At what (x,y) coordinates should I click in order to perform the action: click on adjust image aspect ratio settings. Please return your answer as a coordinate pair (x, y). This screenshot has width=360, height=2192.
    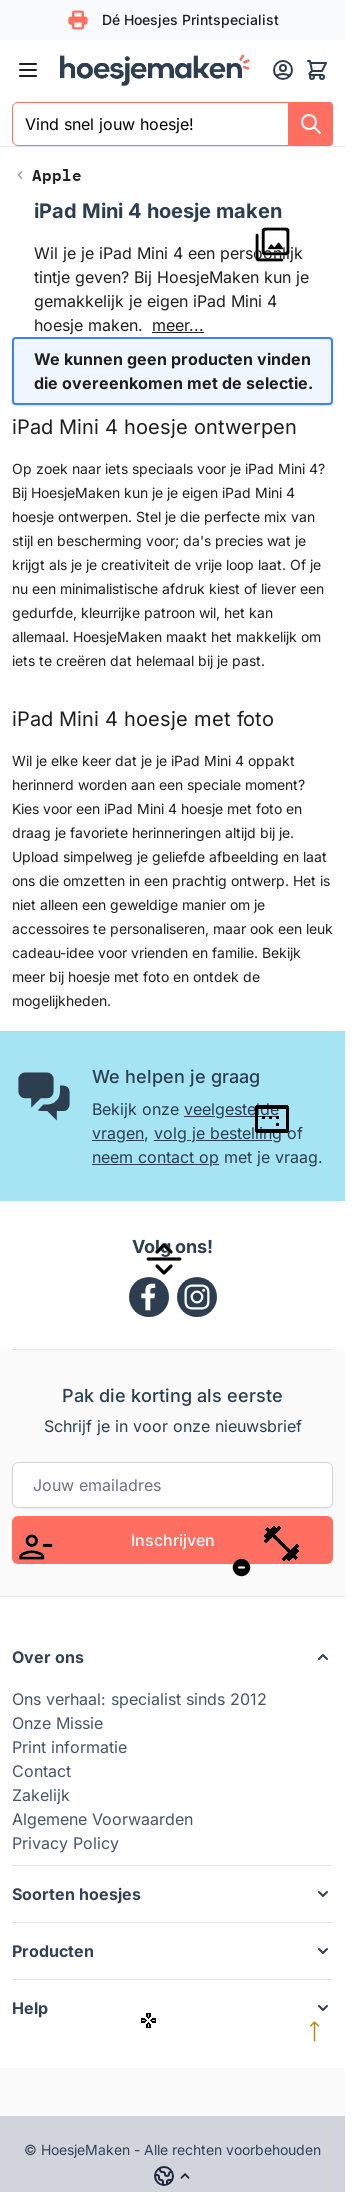
    Looking at the image, I should click on (272, 1119).